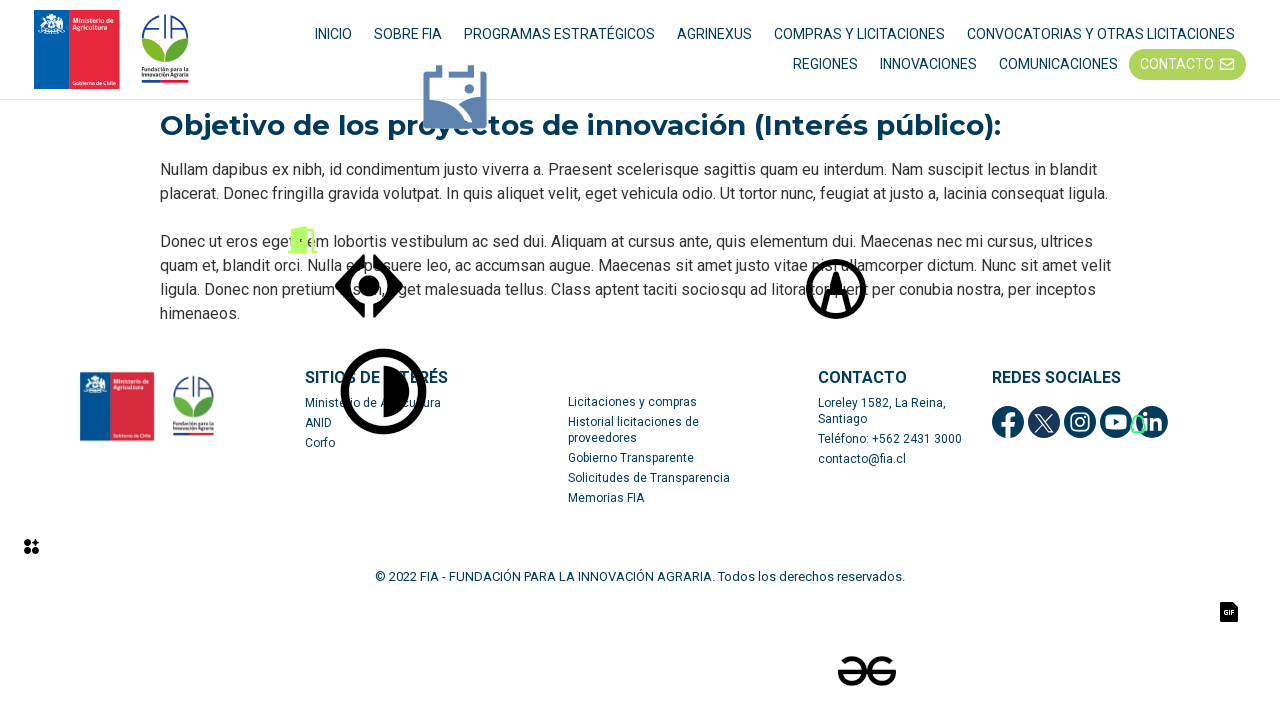  I want to click on adjust display contrast settings, so click(383, 391).